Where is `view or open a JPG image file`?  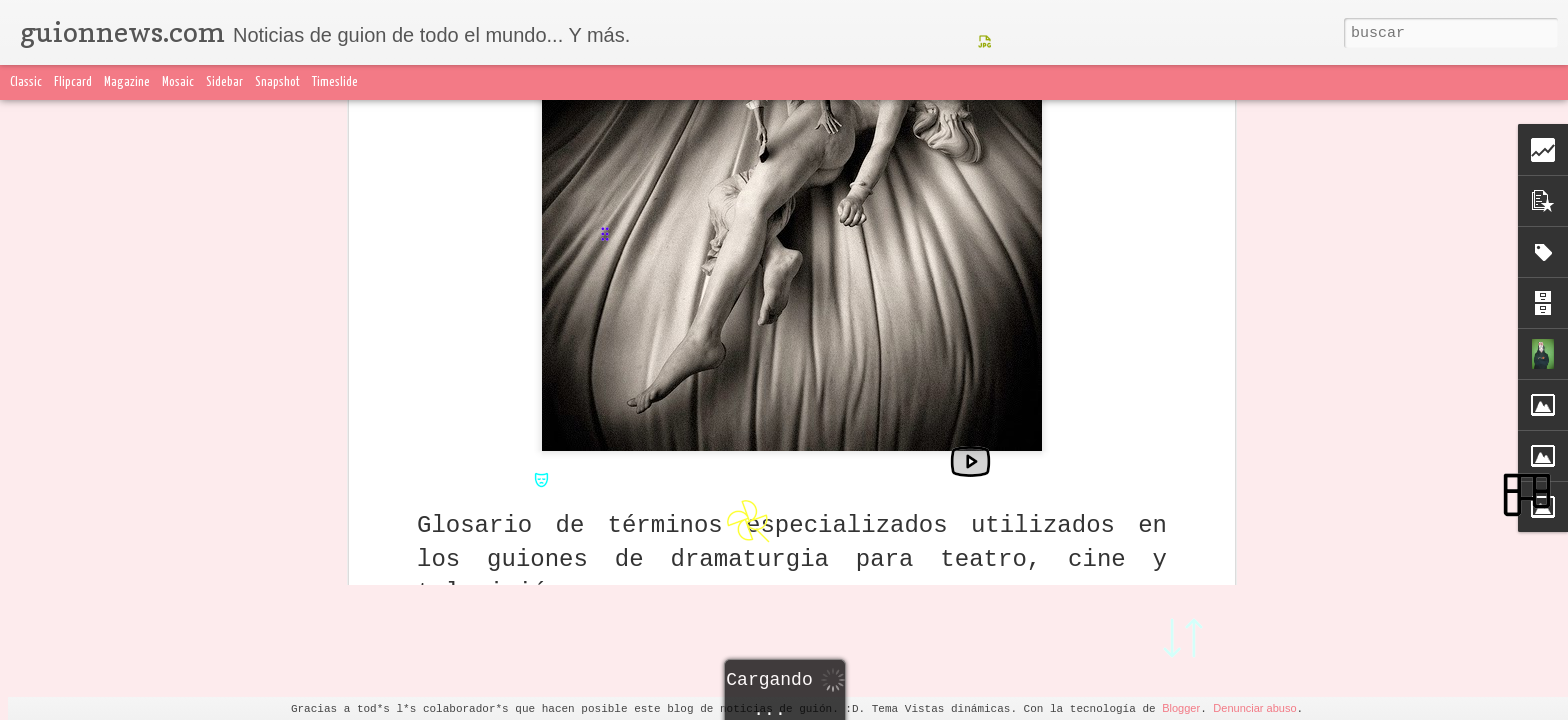 view or open a JPG image file is located at coordinates (985, 42).